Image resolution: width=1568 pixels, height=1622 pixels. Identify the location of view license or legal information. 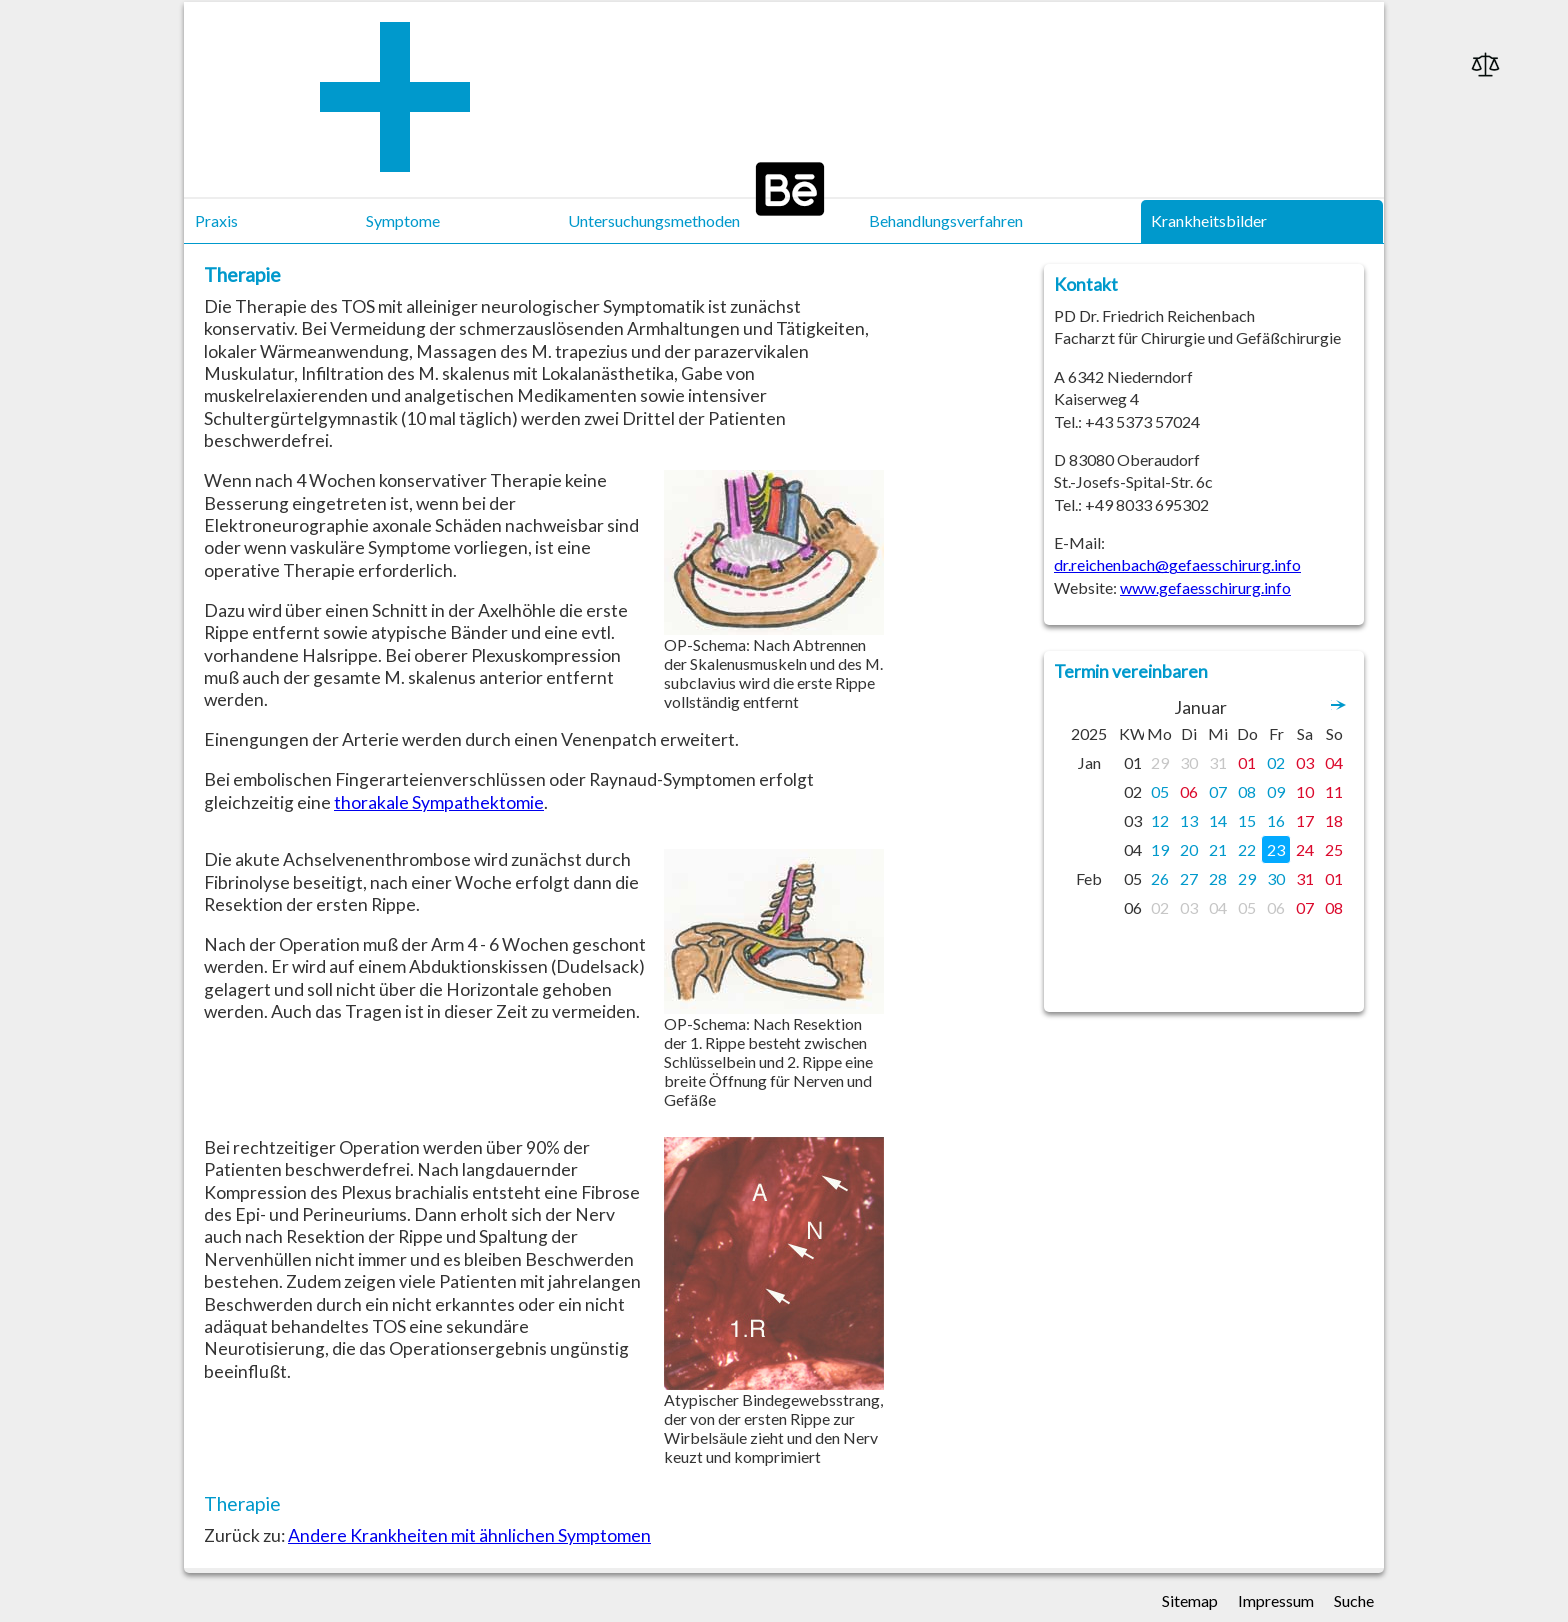
(1485, 64).